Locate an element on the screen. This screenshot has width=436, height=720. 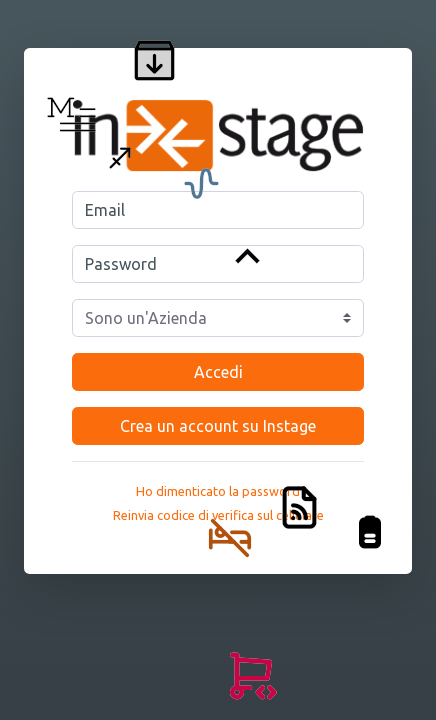
adjust audio or sound wave settings is located at coordinates (201, 183).